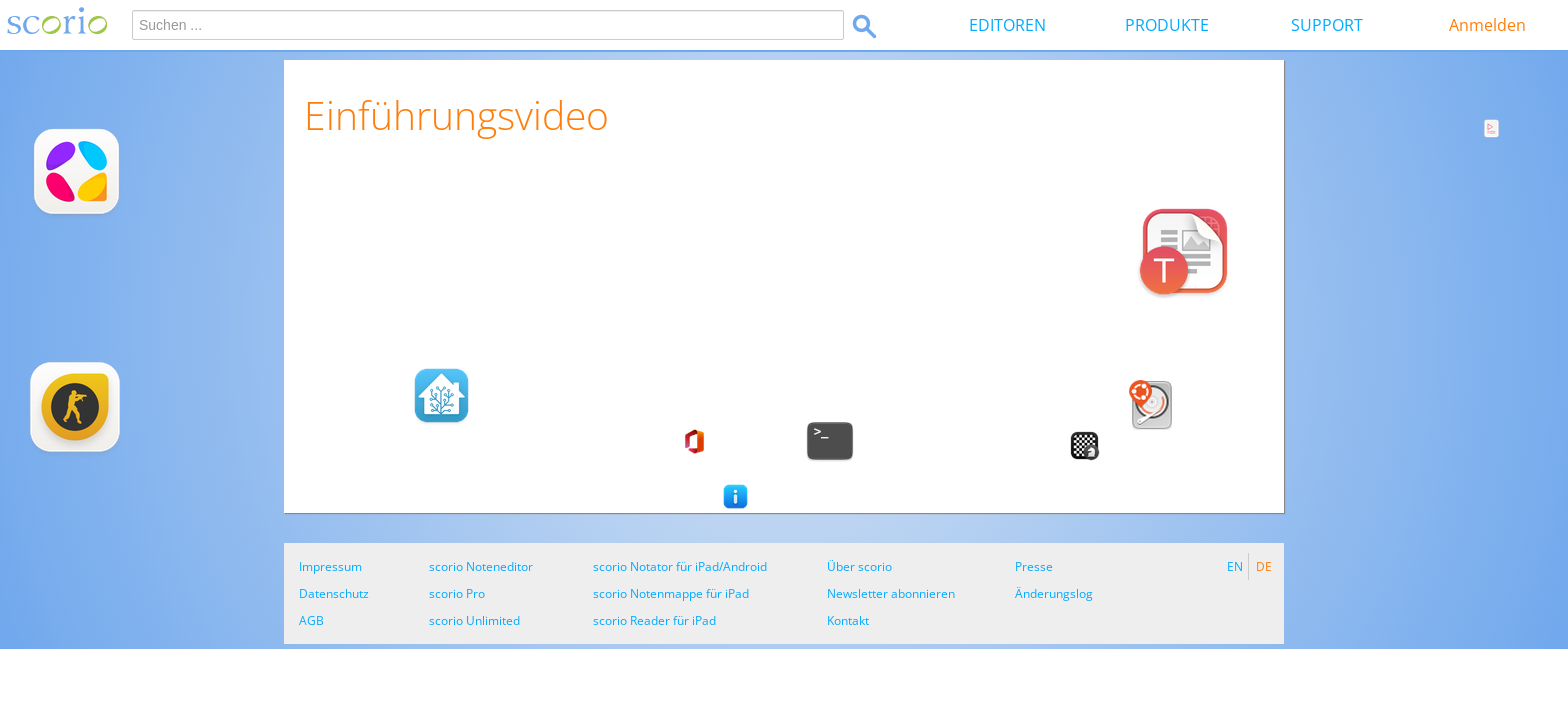 This screenshot has height=720, width=1568. What do you see at coordinates (1152, 405) in the screenshot?
I see `launch the ubiquity installer for ubuntu linux` at bounding box center [1152, 405].